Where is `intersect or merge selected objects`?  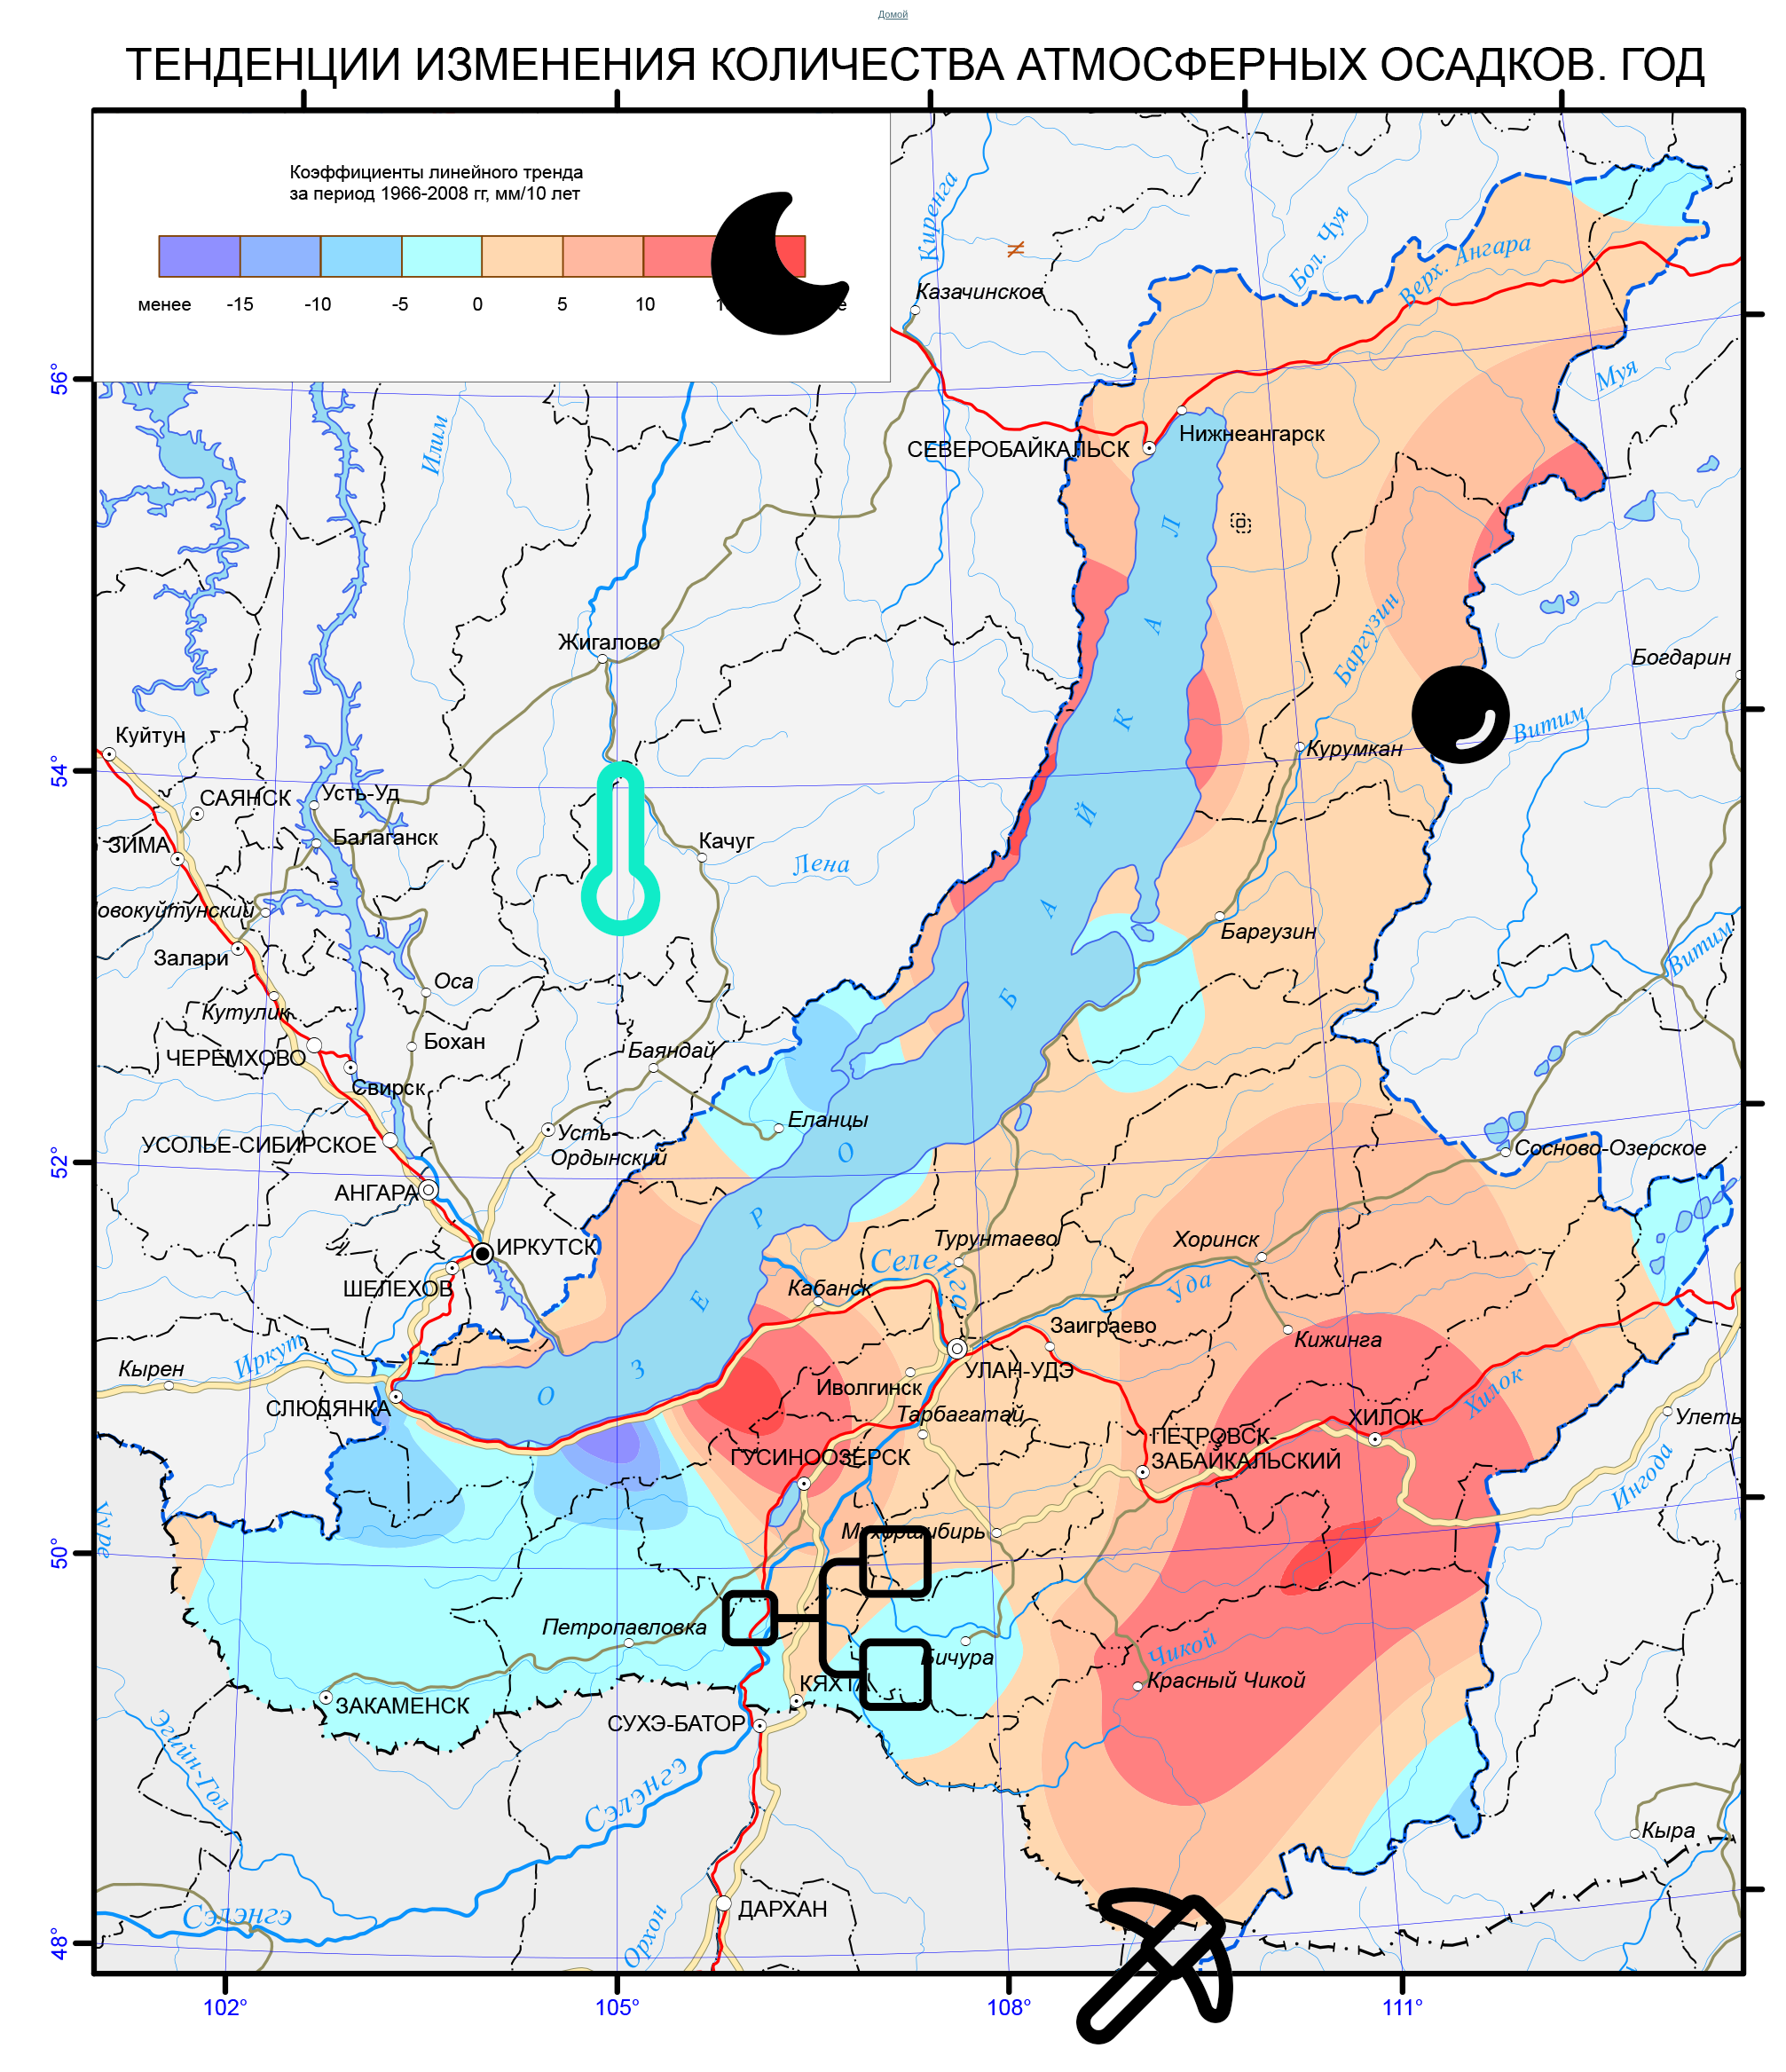
intersect or merge selected objects is located at coordinates (1240, 523).